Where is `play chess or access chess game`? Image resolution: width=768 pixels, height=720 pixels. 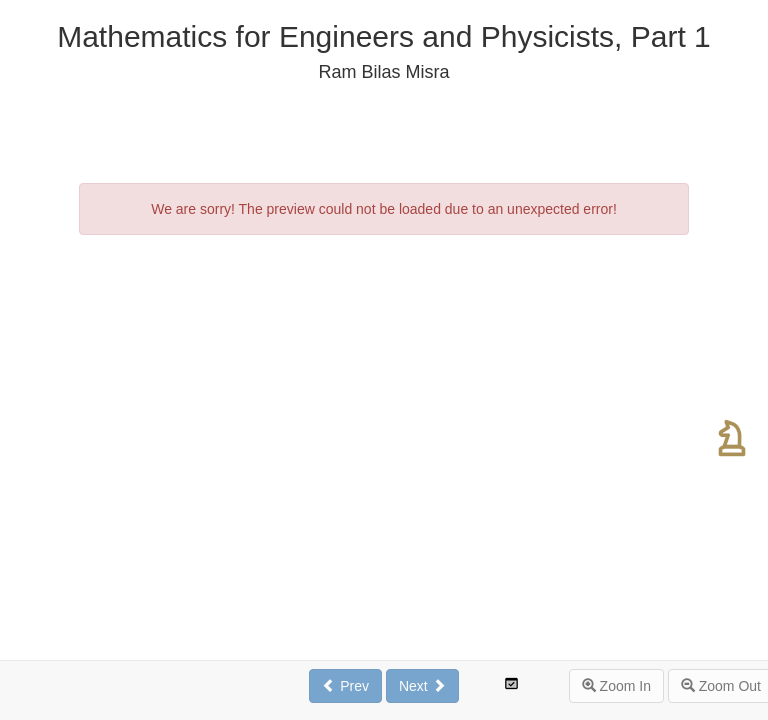
play chess or access chess game is located at coordinates (732, 439).